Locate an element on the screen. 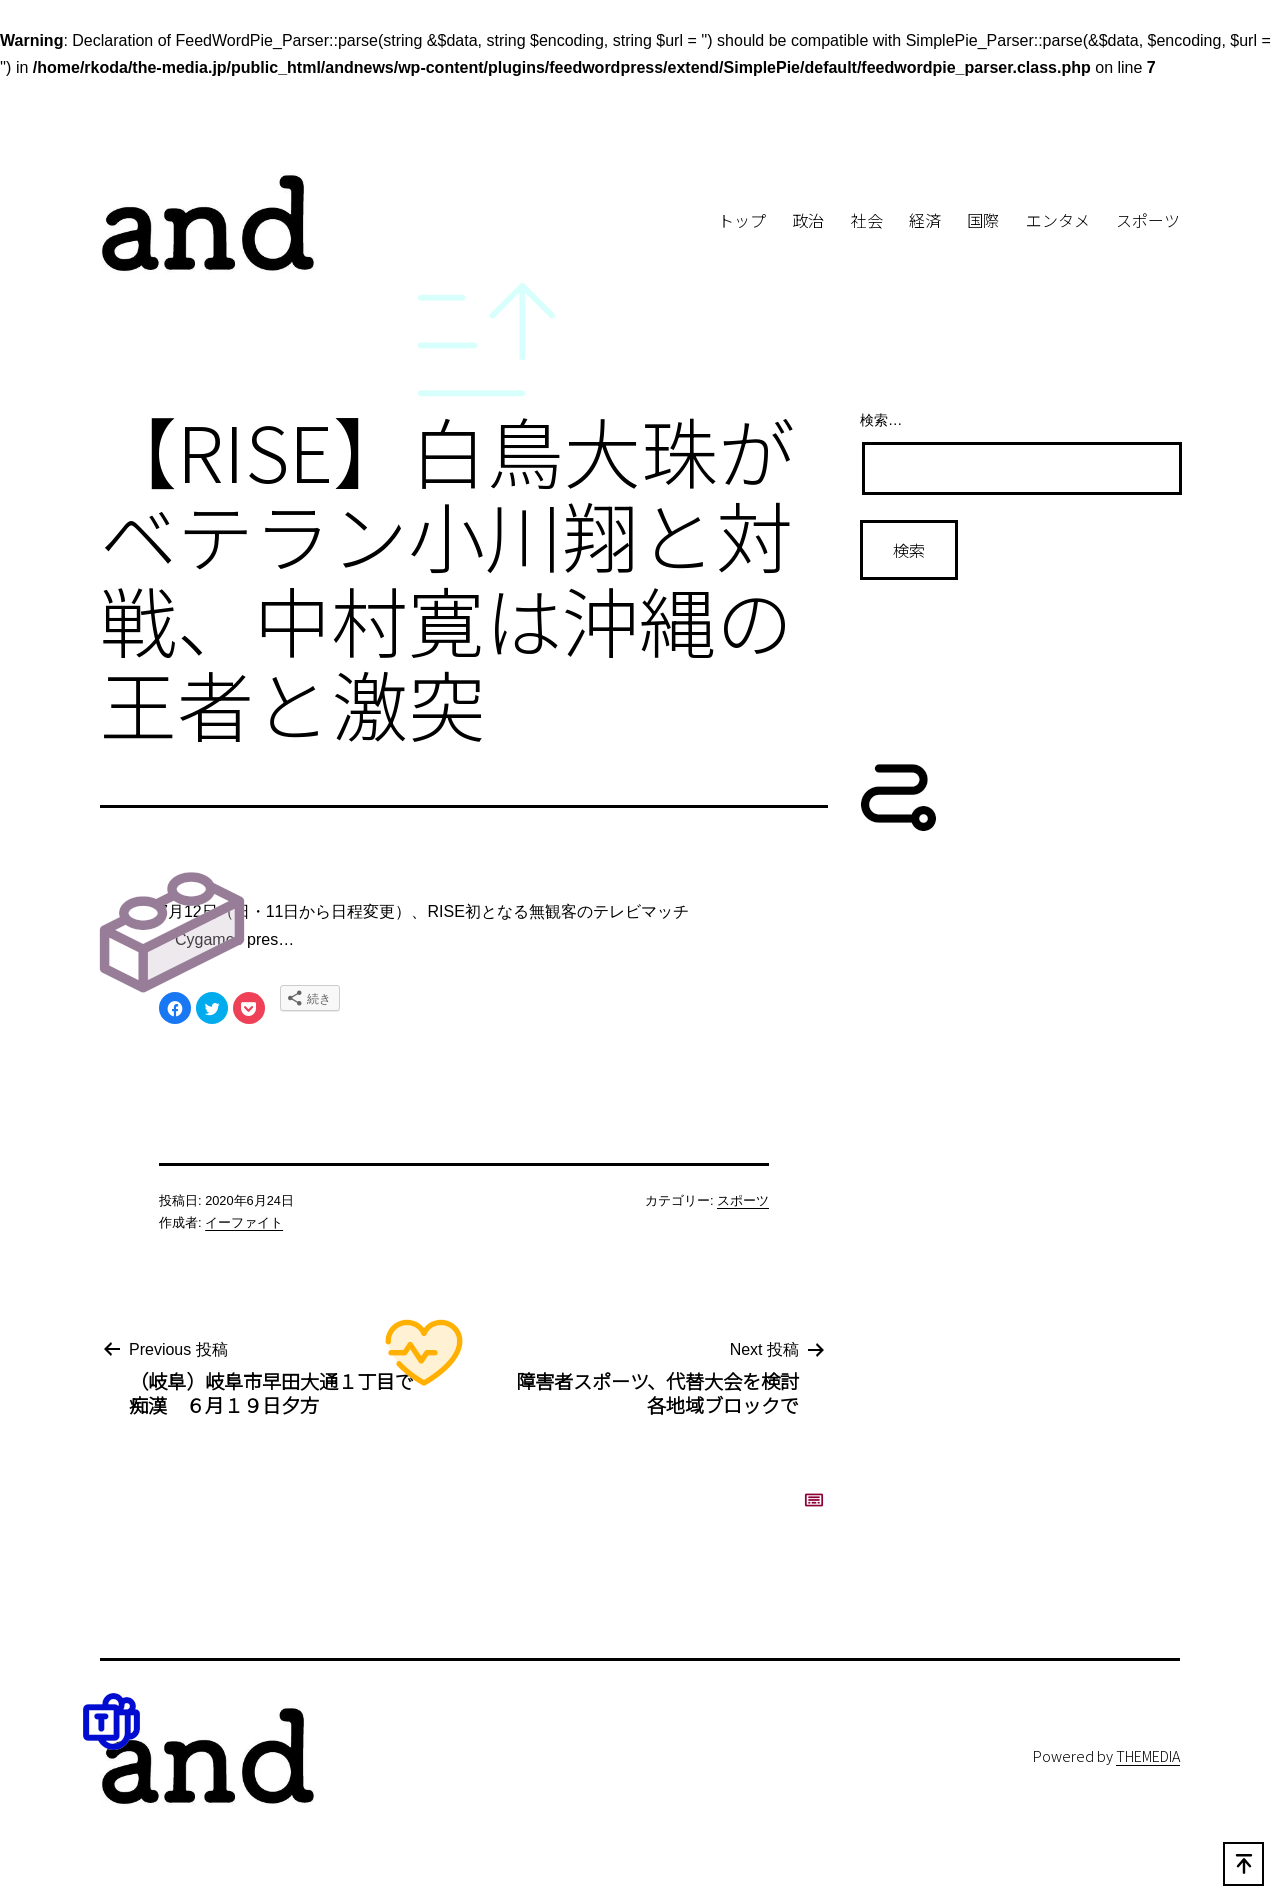  sort items in descending order is located at coordinates (480, 345).